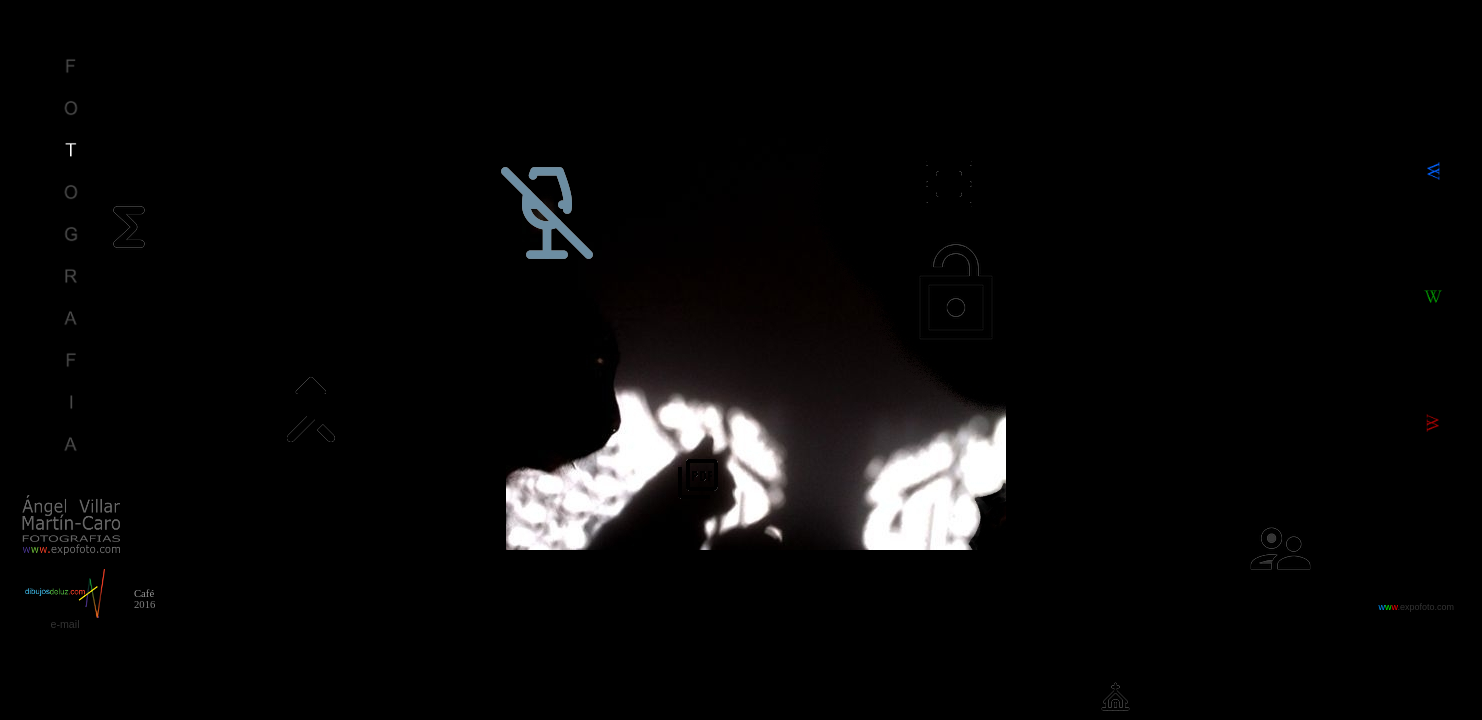 This screenshot has height=720, width=1482. Describe the element at coordinates (547, 213) in the screenshot. I see `indicates alcohol-free or no alcoholic beverages` at that location.